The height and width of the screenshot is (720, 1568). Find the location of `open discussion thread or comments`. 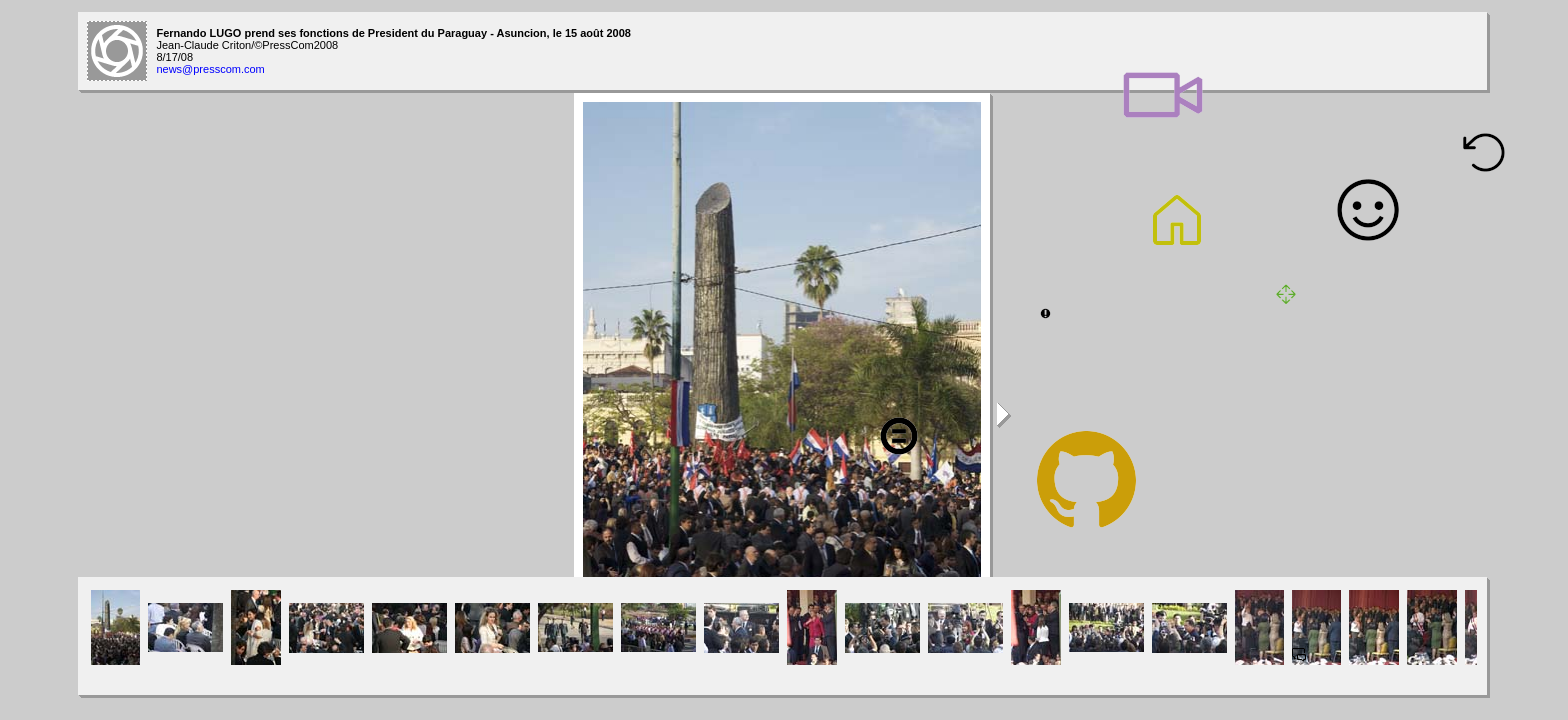

open discussion thread or comments is located at coordinates (1299, 655).